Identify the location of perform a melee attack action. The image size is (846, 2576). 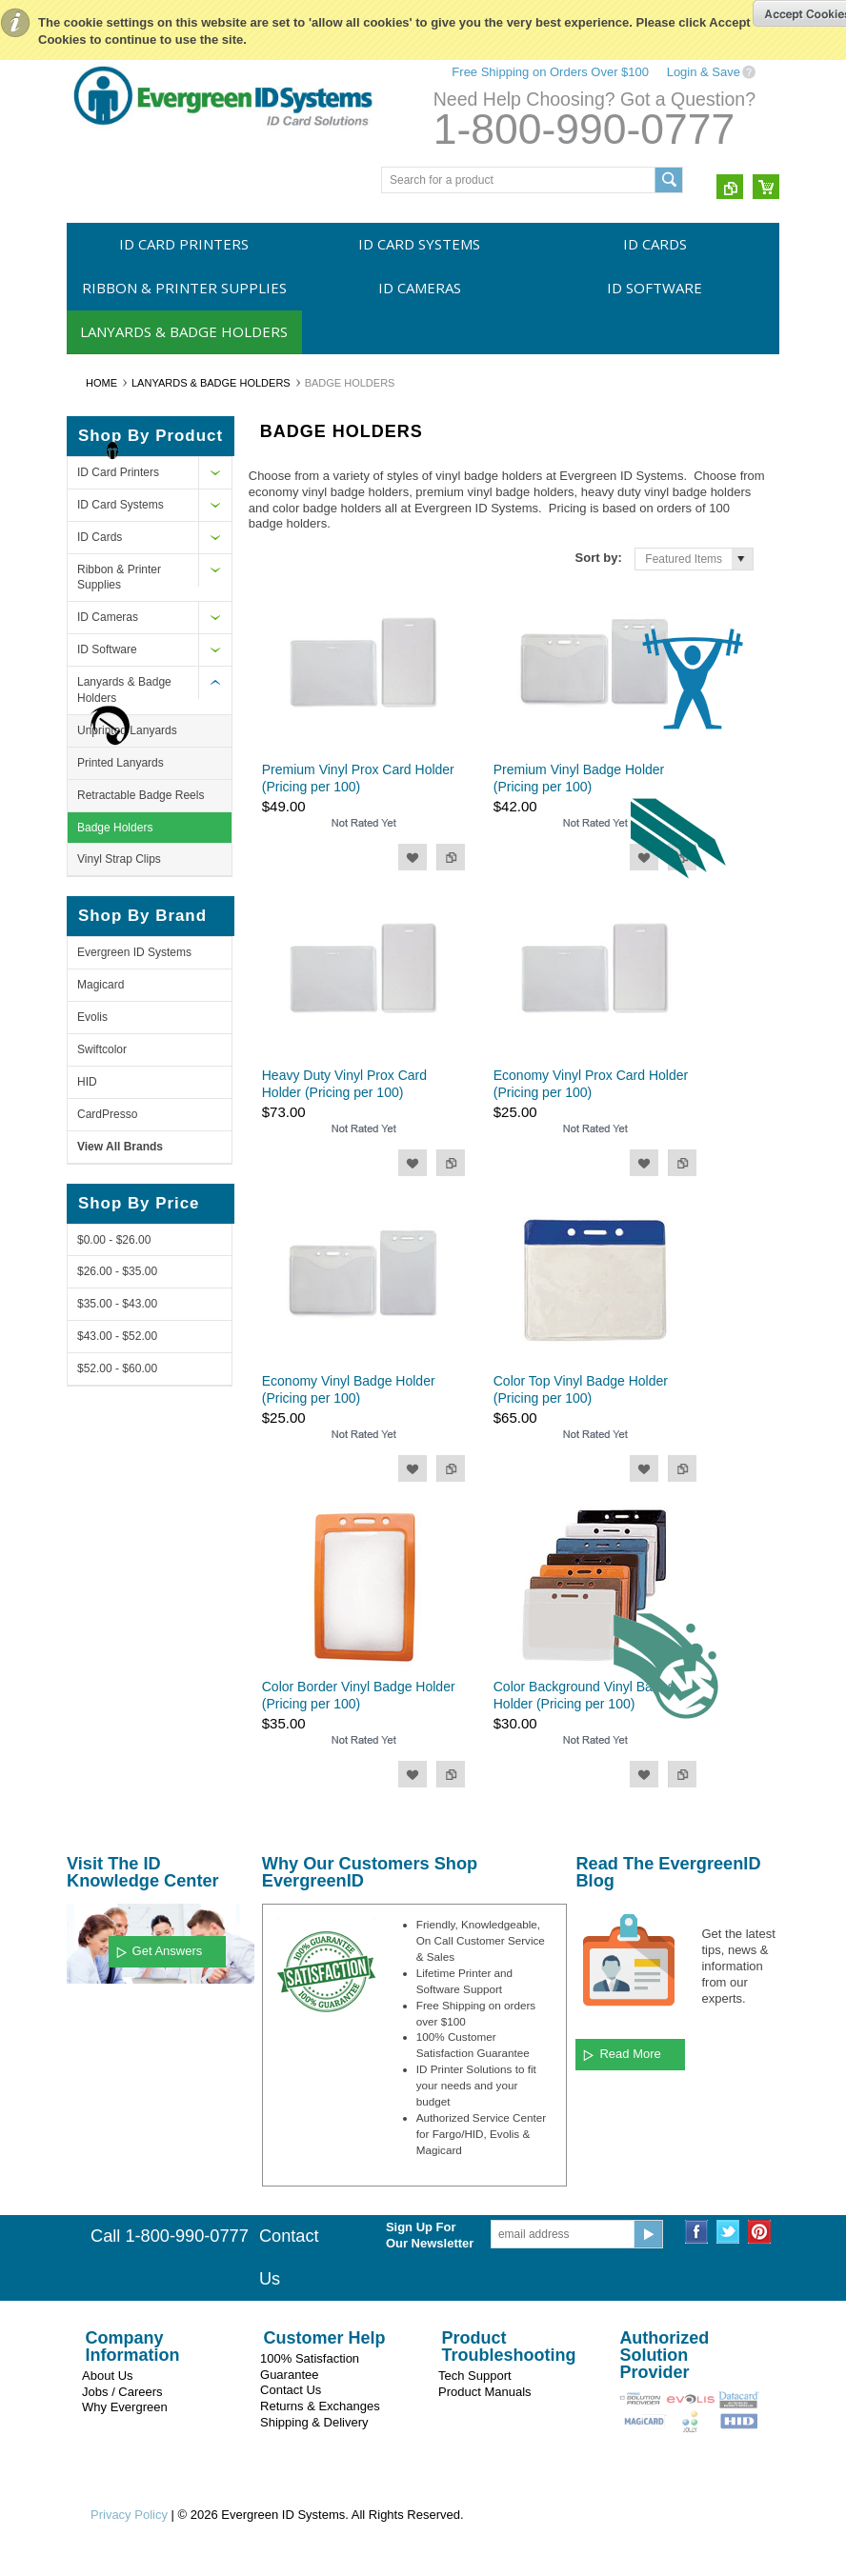
(110, 725).